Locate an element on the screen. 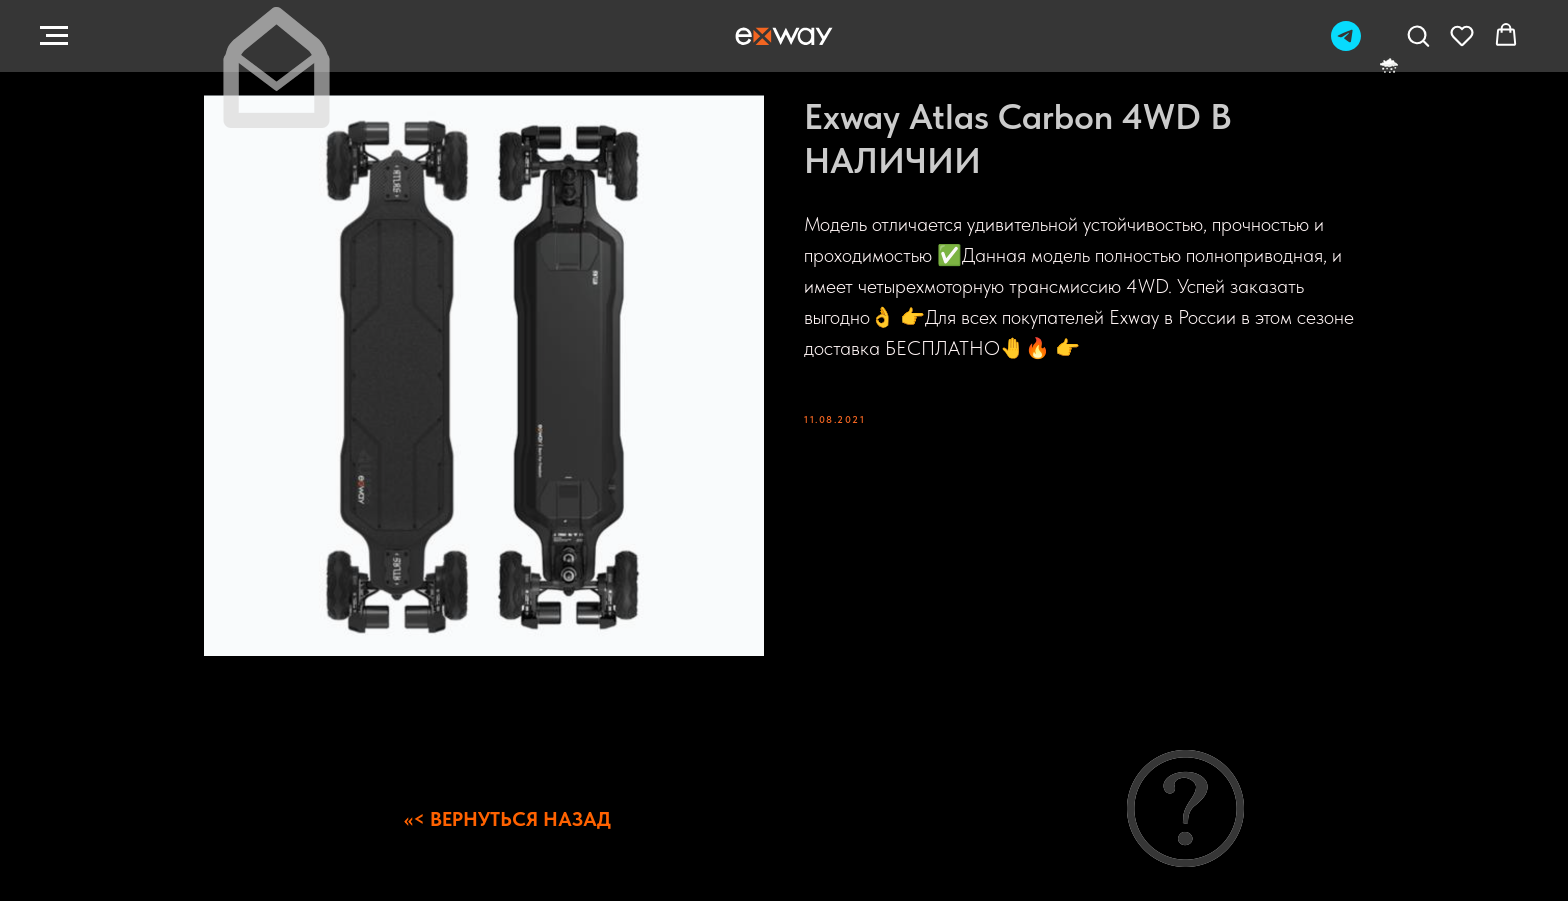 The width and height of the screenshot is (1568, 901). indicates a message has been read is located at coordinates (276, 67).